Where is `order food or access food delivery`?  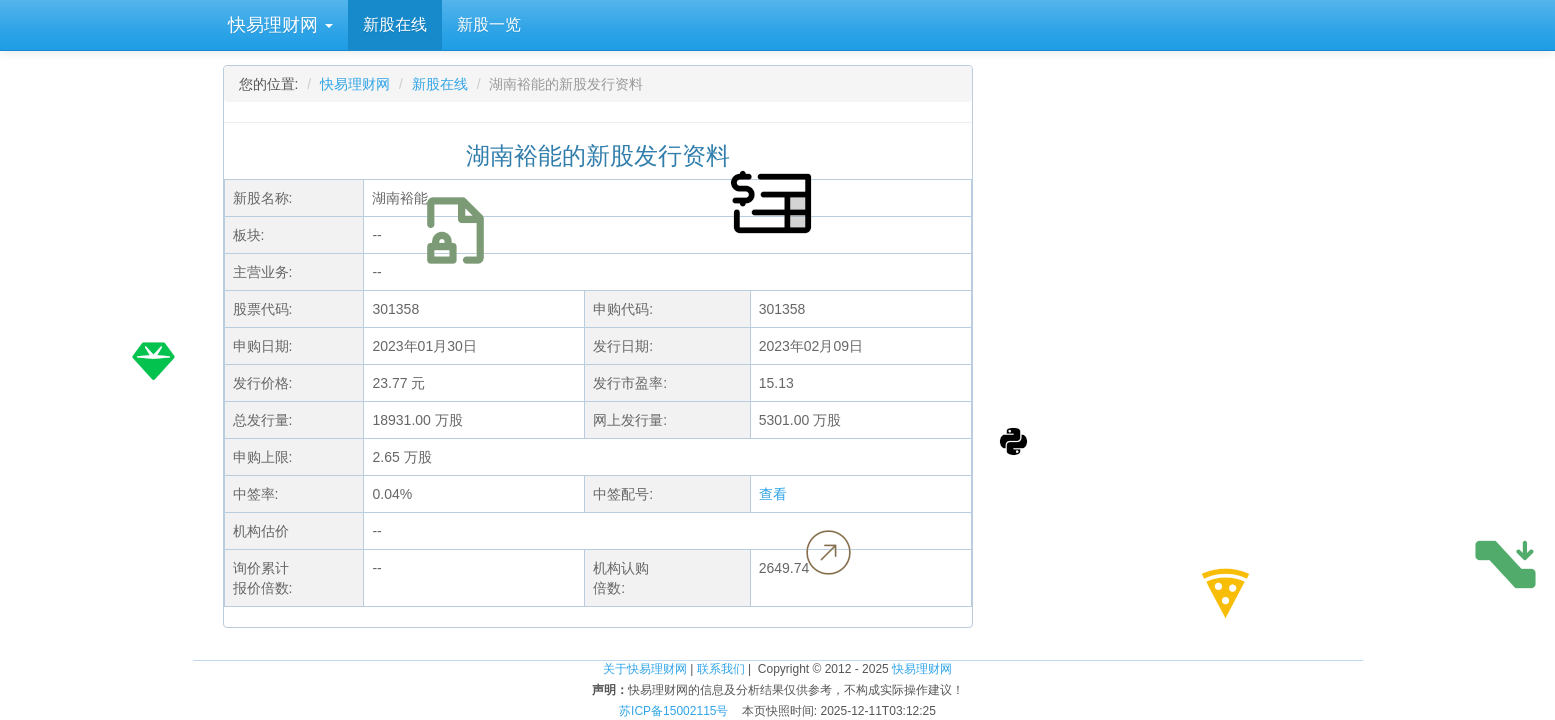 order food or access food delivery is located at coordinates (1225, 593).